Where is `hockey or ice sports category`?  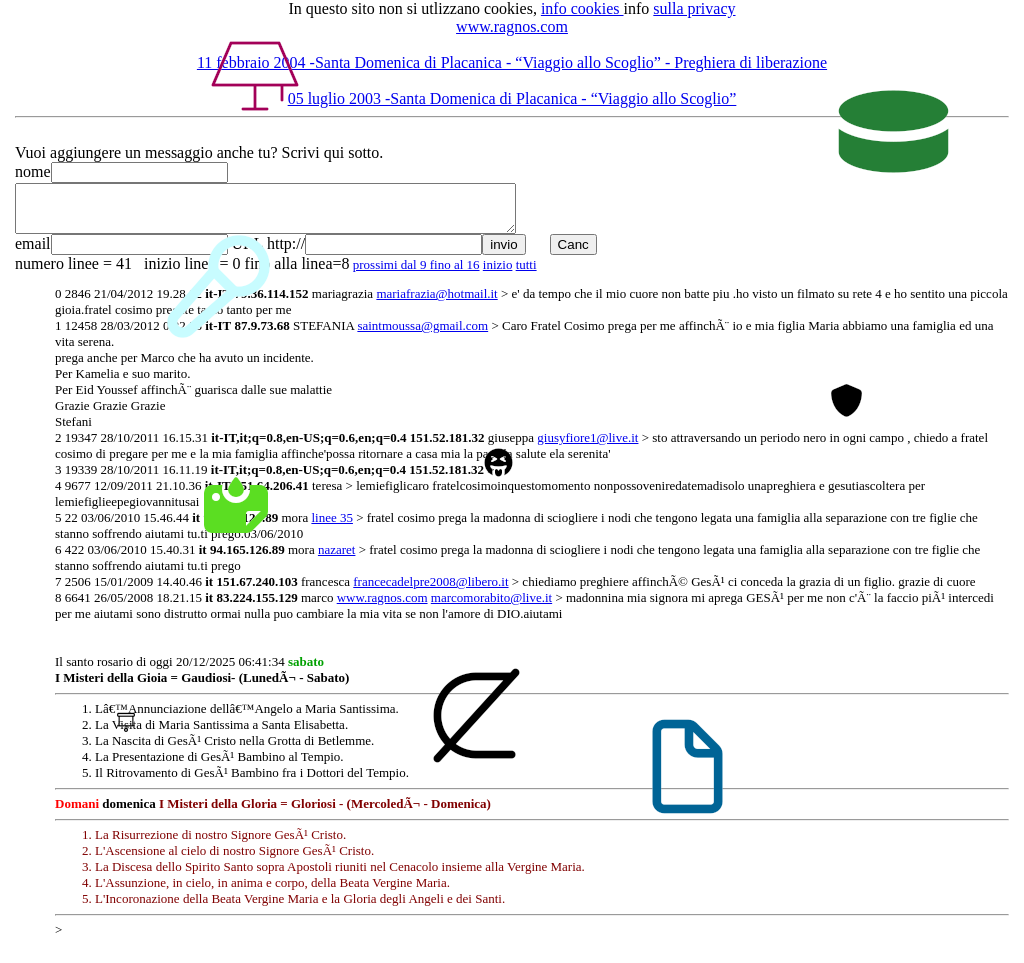
hockey or ice sports category is located at coordinates (893, 131).